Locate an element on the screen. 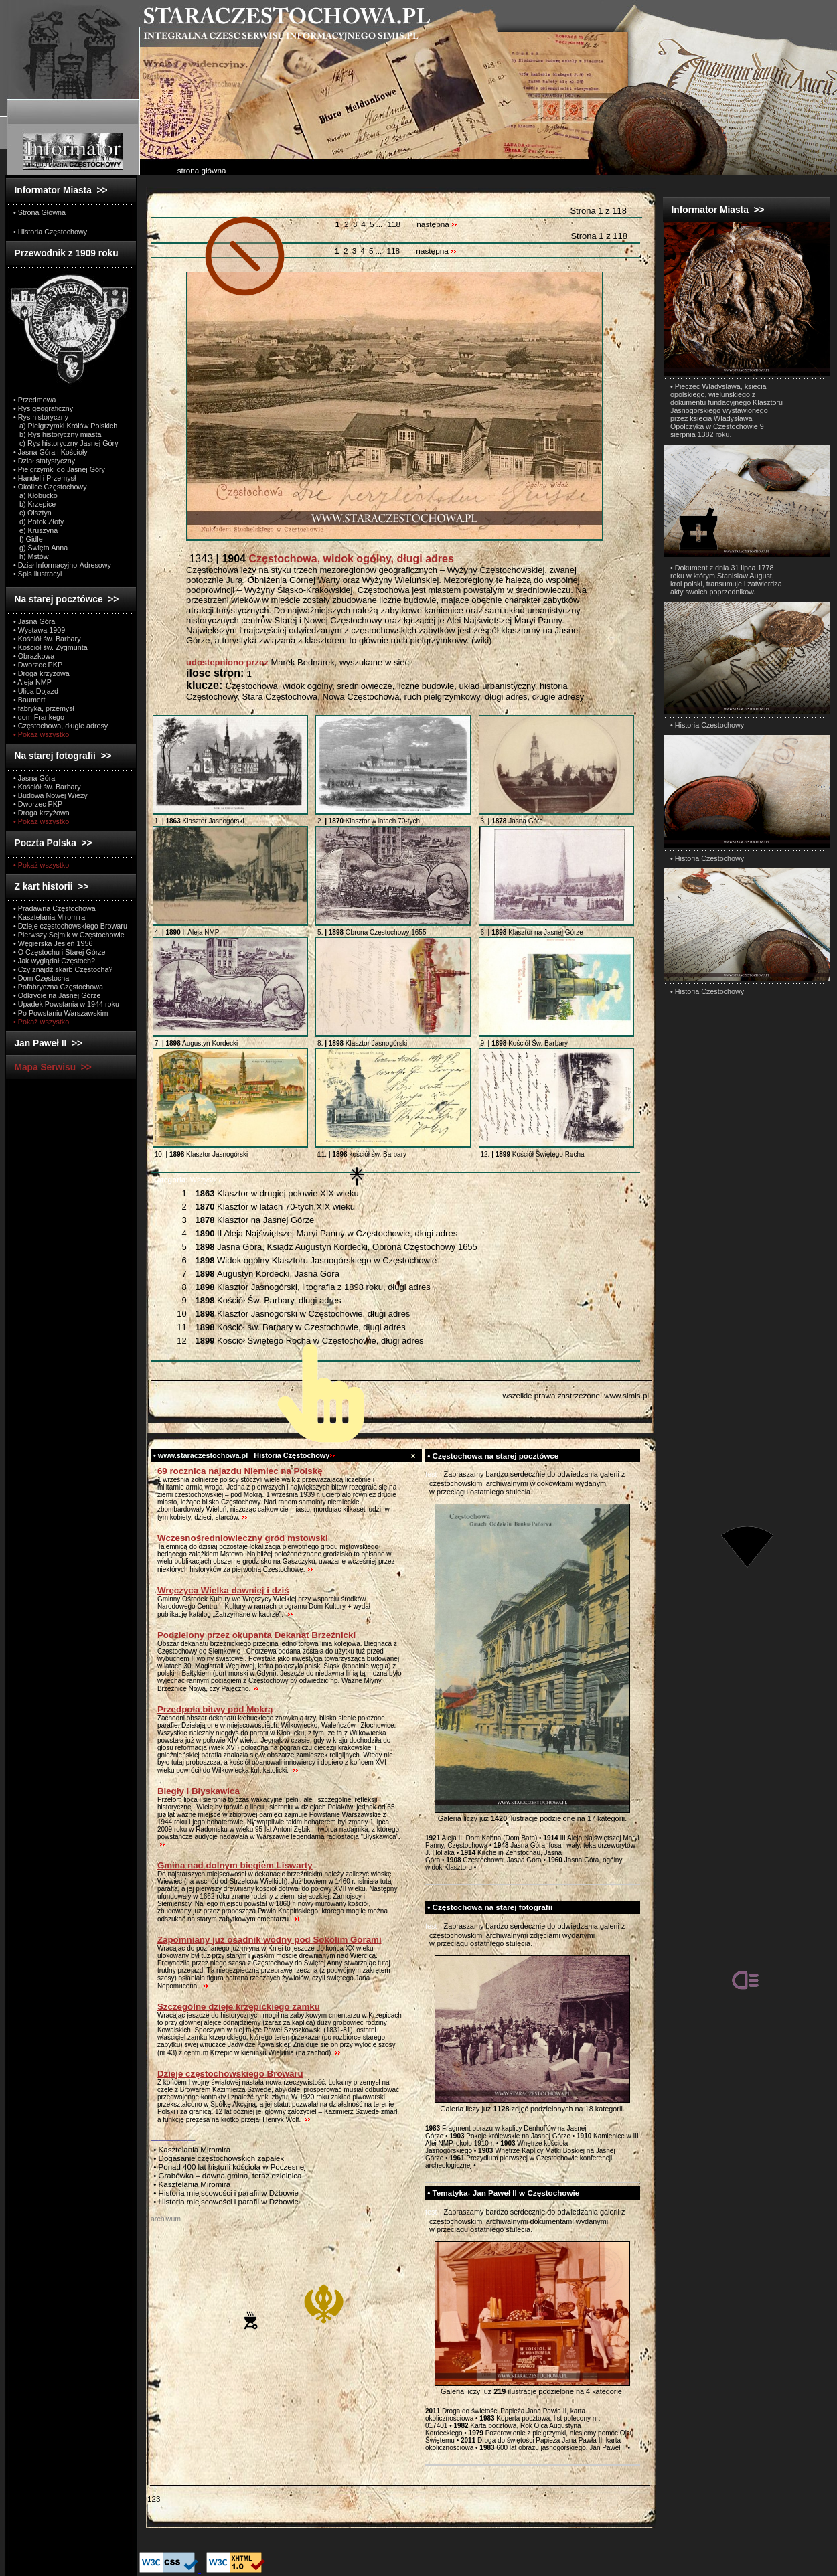  low battery warning is located at coordinates (50, 1180).